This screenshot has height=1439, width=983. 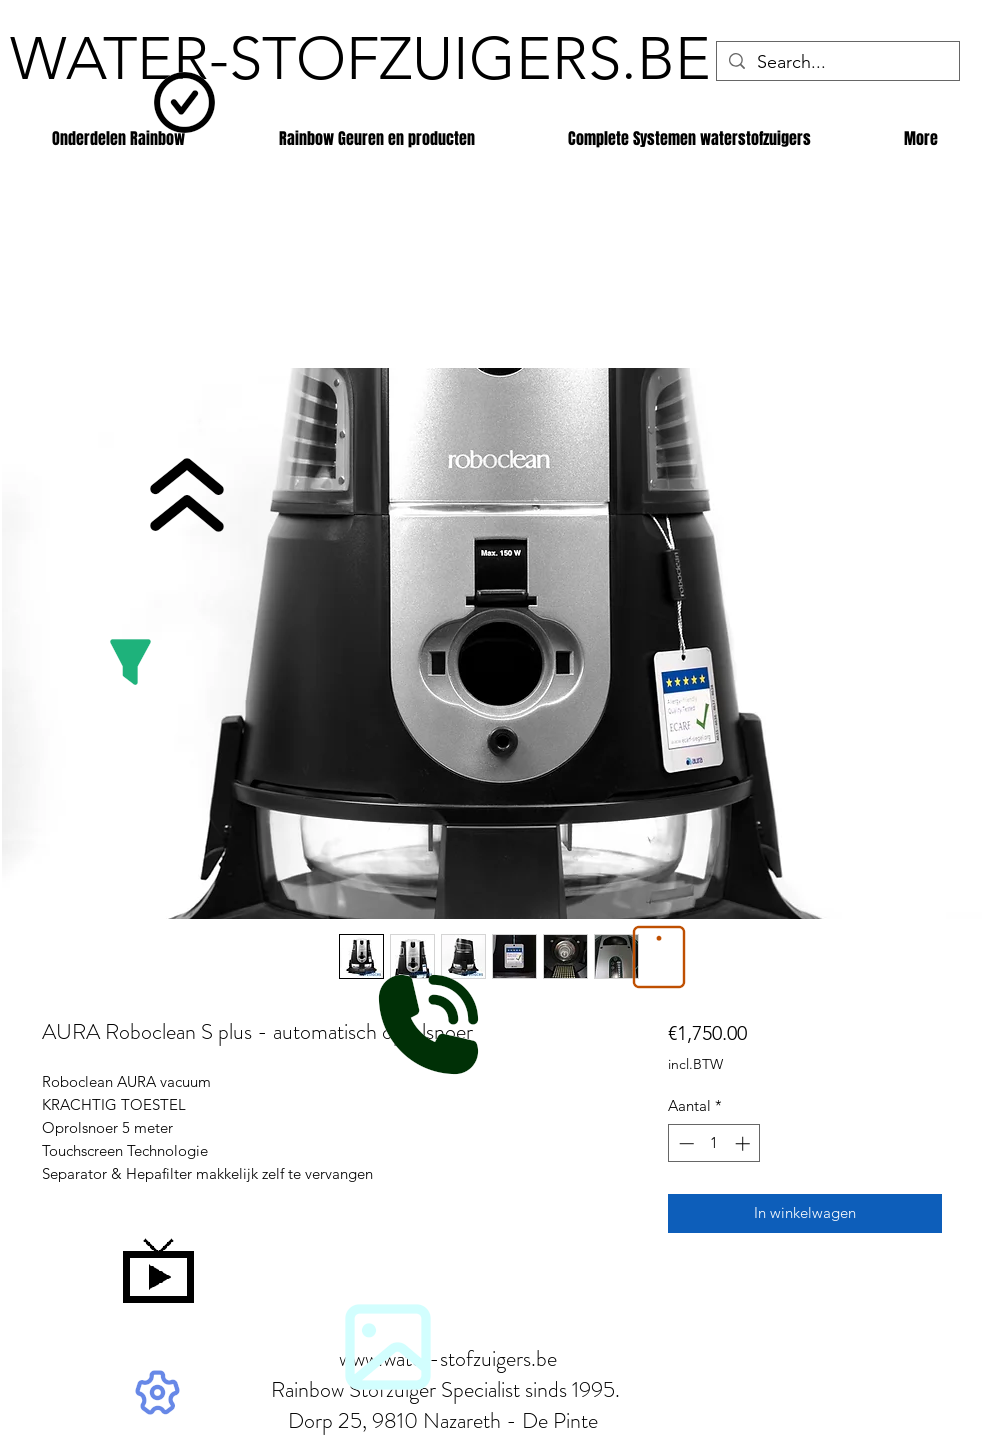 I want to click on filter results or content, so click(x=130, y=659).